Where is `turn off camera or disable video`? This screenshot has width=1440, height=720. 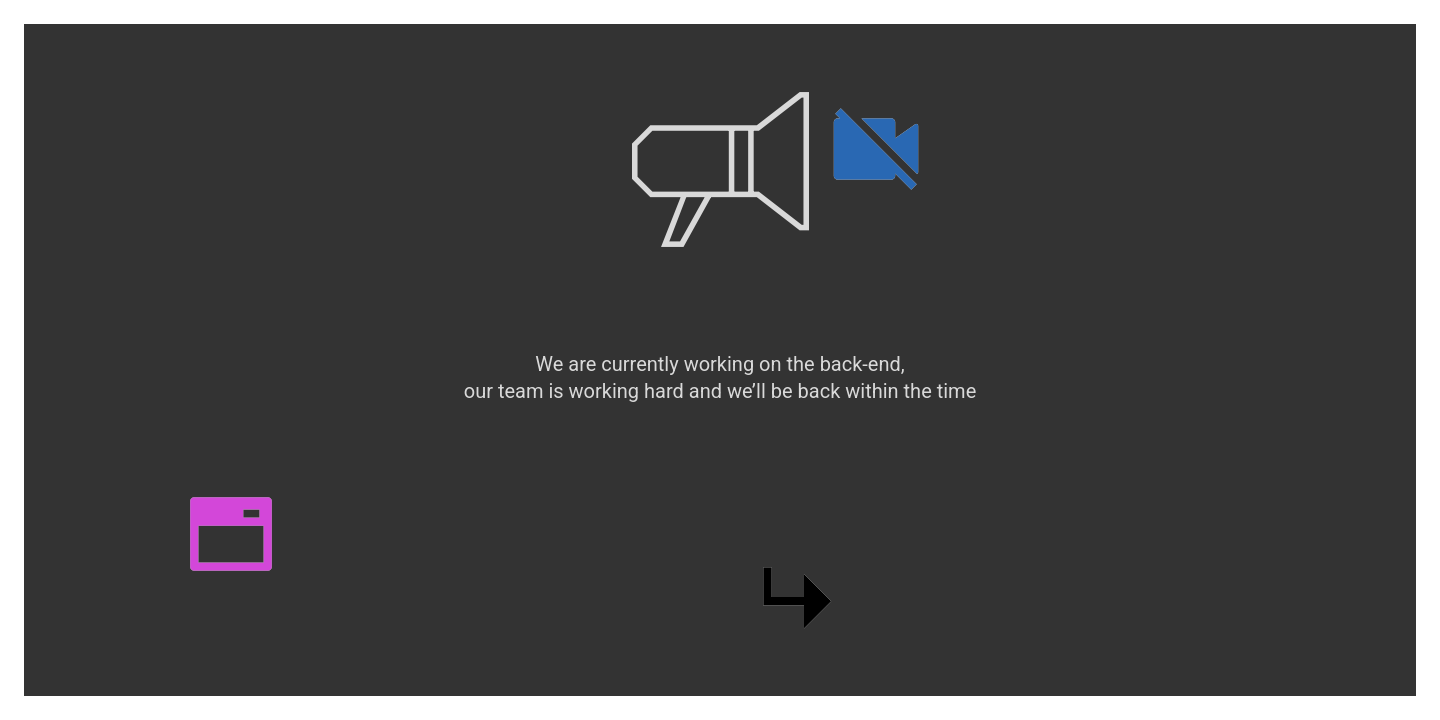
turn off camera or disable video is located at coordinates (876, 149).